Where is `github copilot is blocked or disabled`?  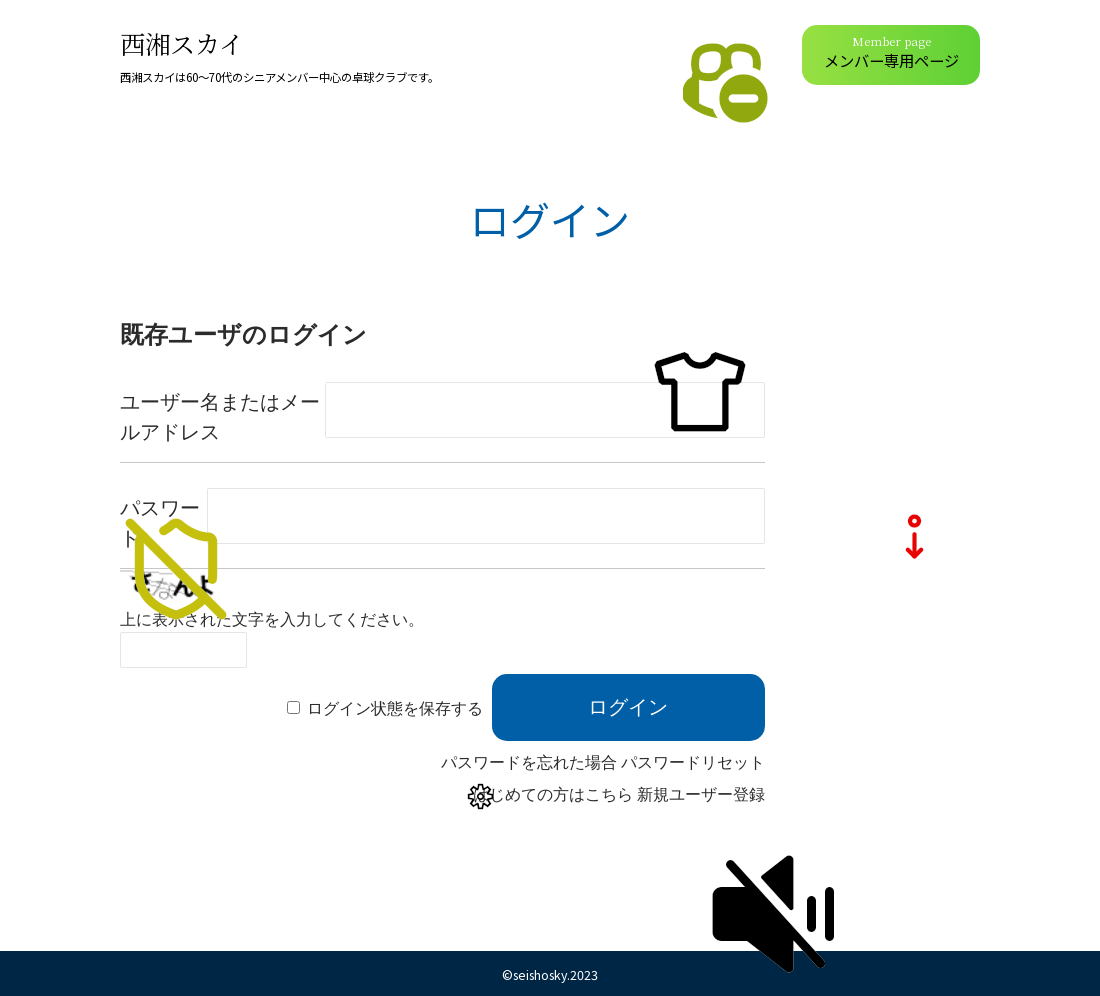
github copilot is blocked or disabled is located at coordinates (726, 81).